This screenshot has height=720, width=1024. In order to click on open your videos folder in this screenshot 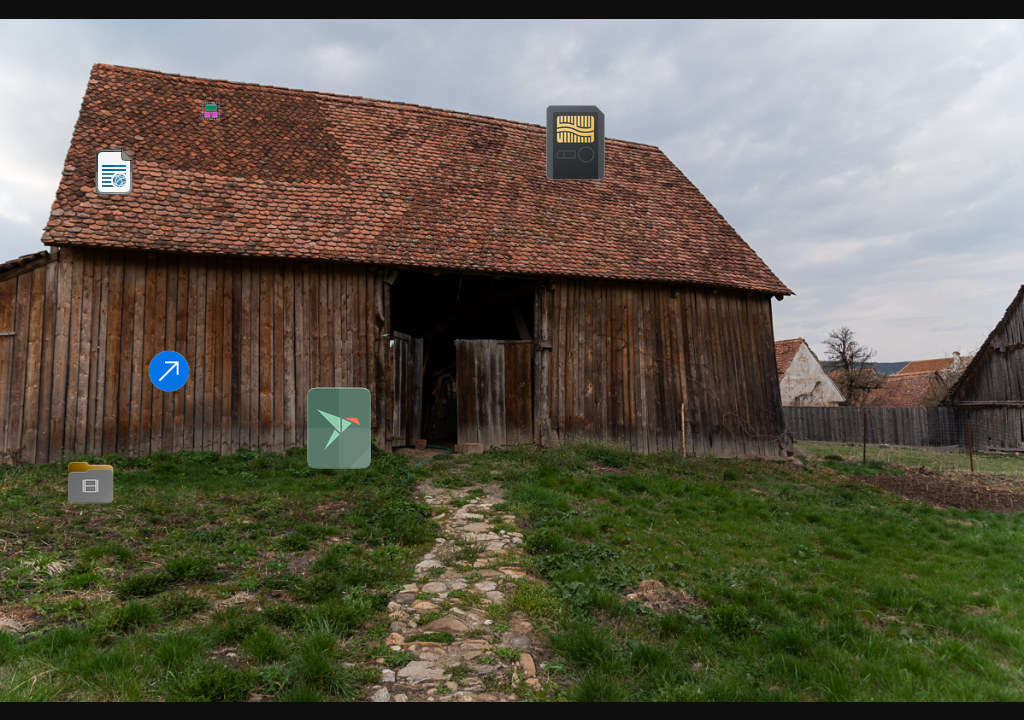, I will do `click(90, 482)`.